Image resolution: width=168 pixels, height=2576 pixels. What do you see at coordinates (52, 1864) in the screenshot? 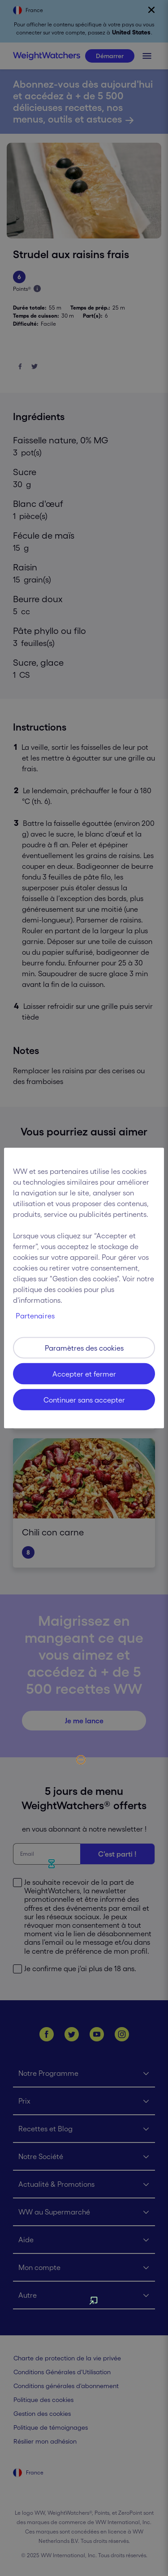
I see `indicates a process is in progress` at bounding box center [52, 1864].